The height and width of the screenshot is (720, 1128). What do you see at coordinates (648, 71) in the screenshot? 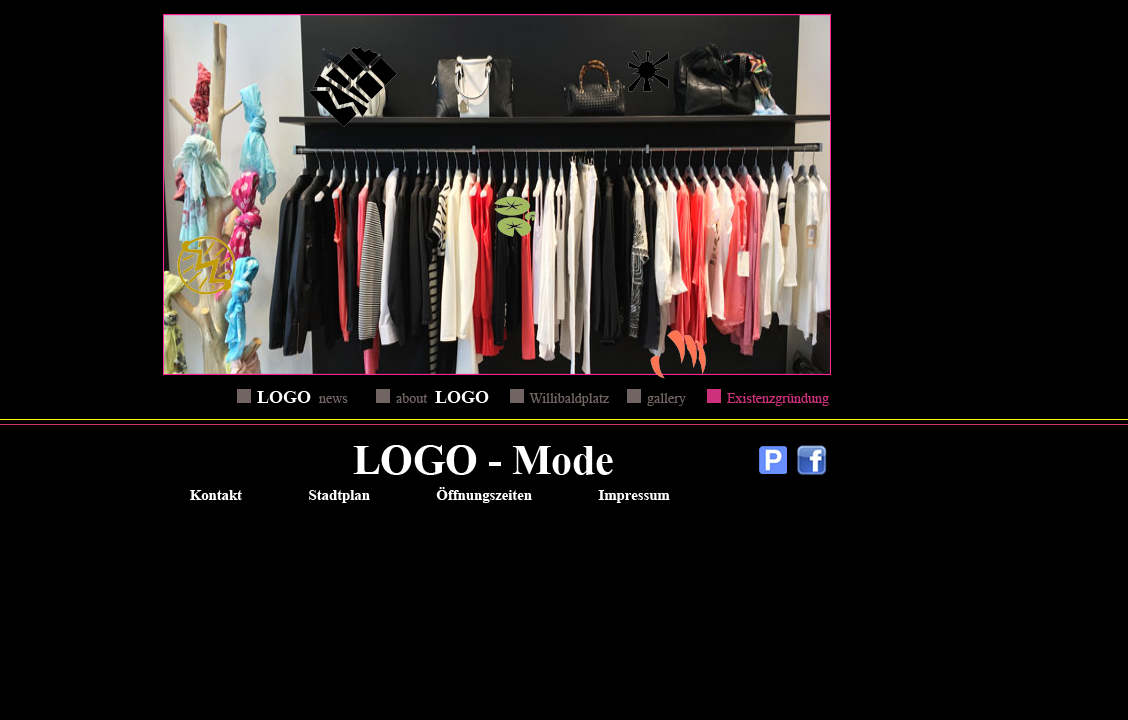
I see `indicates an explosion or blast effect in gameplay` at bounding box center [648, 71].